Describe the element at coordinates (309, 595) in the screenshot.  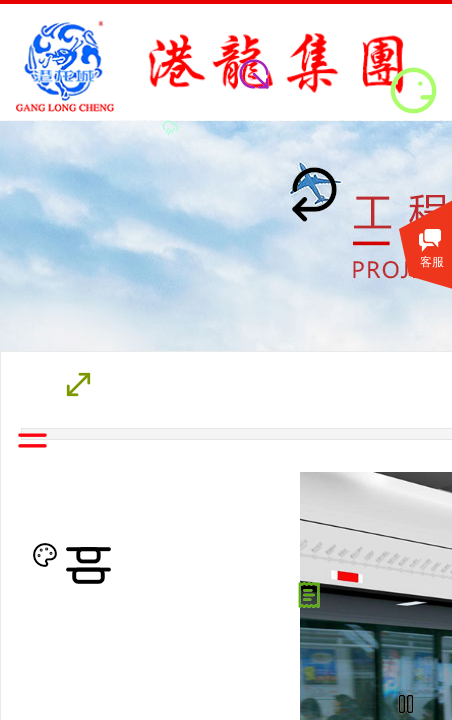
I see `view receipt or transaction details` at that location.